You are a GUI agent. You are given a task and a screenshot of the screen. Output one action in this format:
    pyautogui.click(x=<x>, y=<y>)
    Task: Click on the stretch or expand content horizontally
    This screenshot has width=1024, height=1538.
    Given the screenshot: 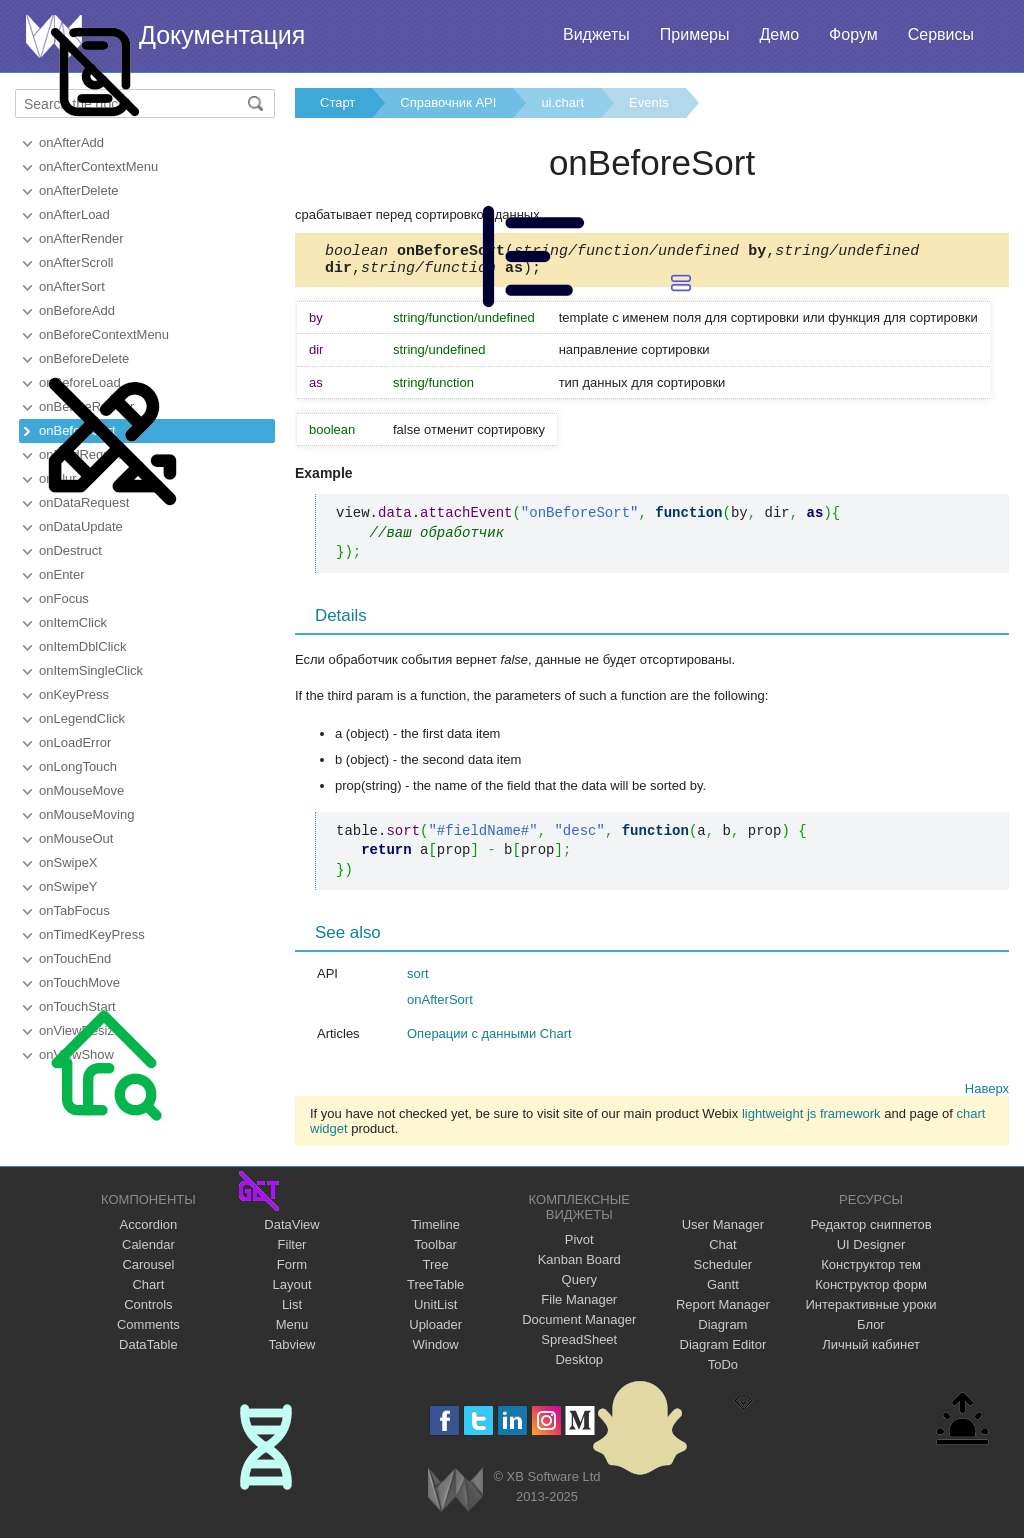 What is the action you would take?
    pyautogui.click(x=681, y=283)
    